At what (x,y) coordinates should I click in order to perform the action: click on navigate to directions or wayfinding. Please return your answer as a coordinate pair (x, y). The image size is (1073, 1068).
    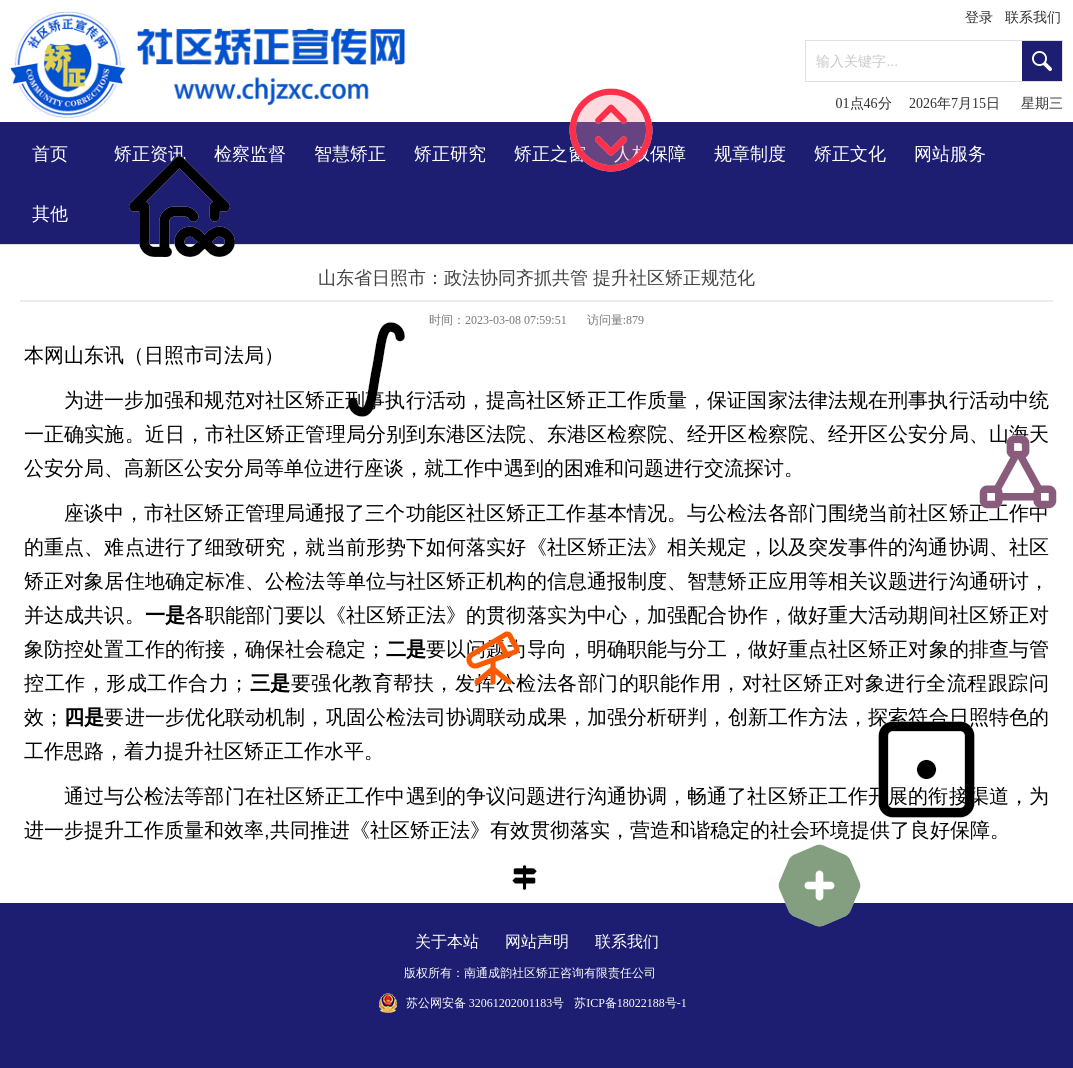
    Looking at the image, I should click on (524, 877).